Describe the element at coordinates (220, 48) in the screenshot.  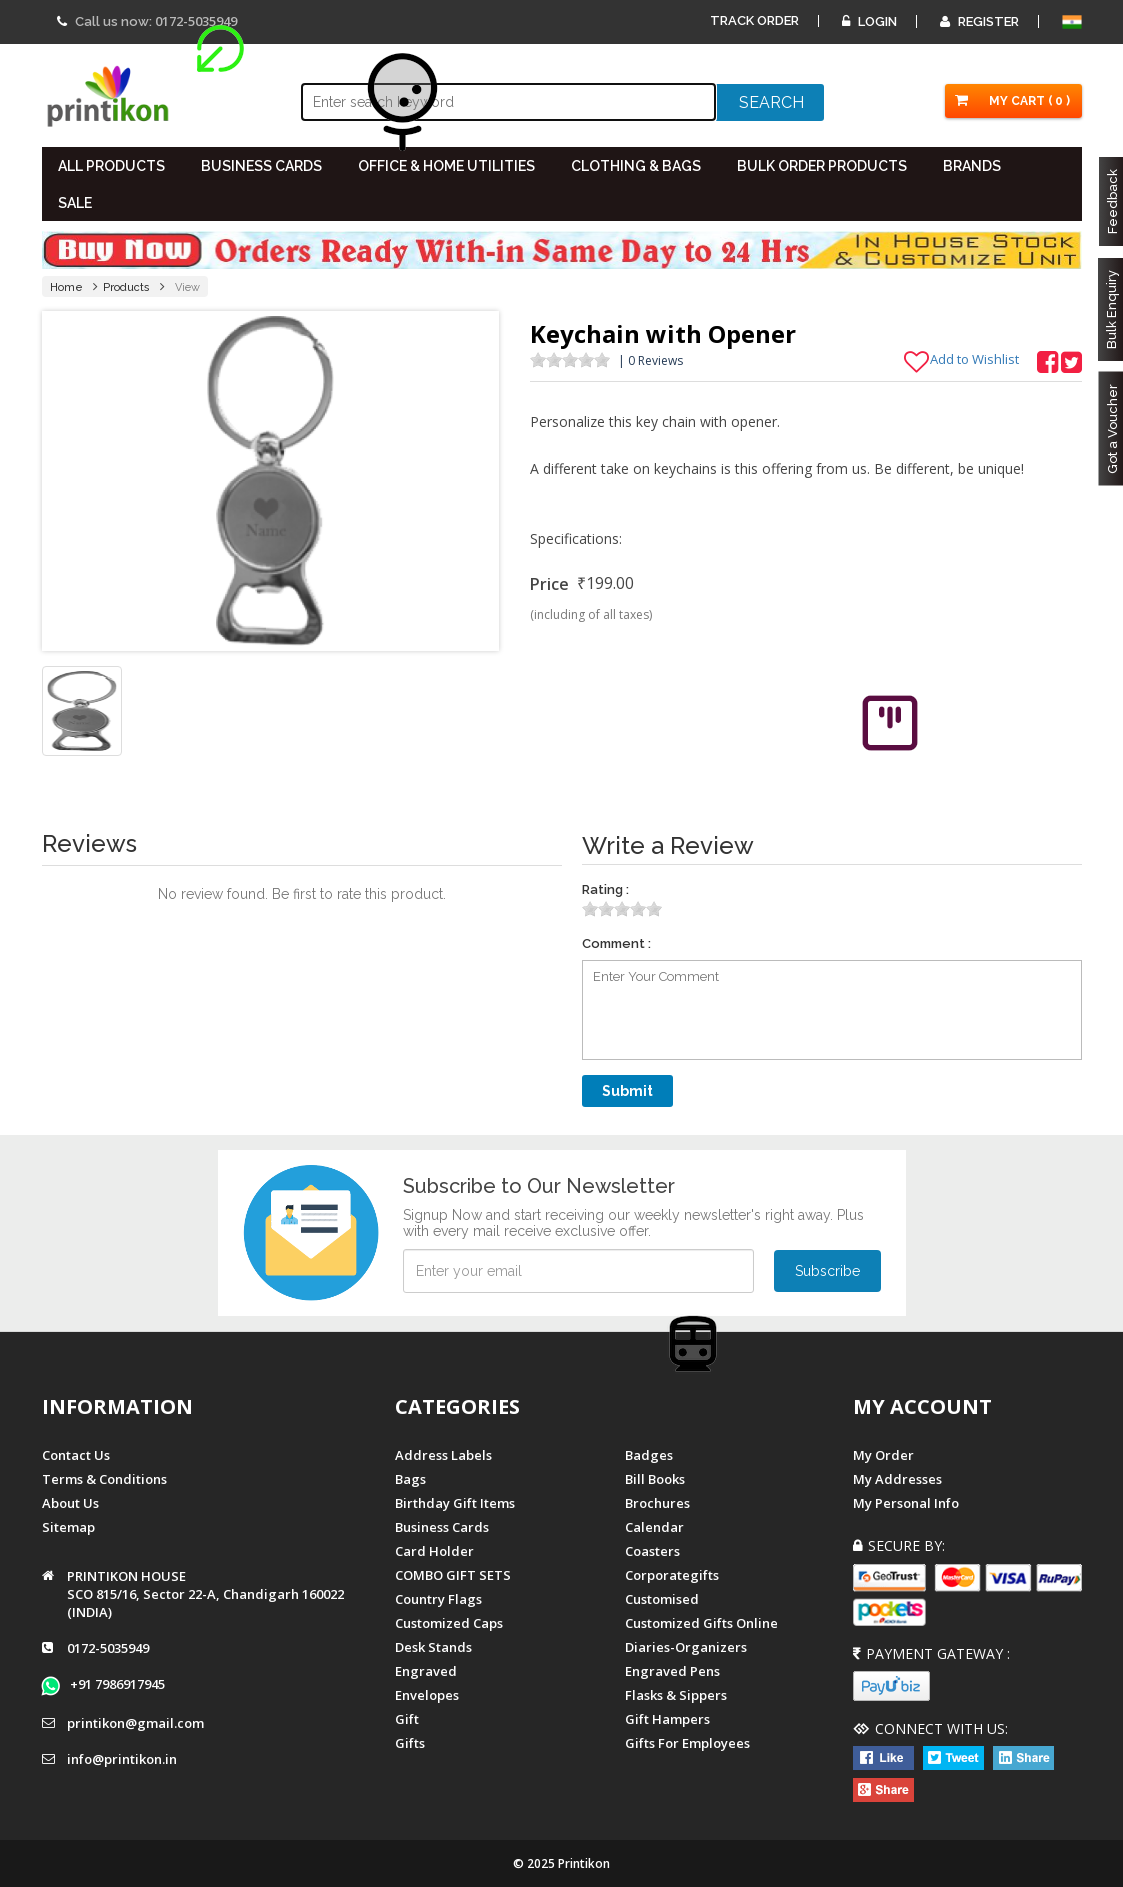
I see `export or download content to the bottom-left` at that location.